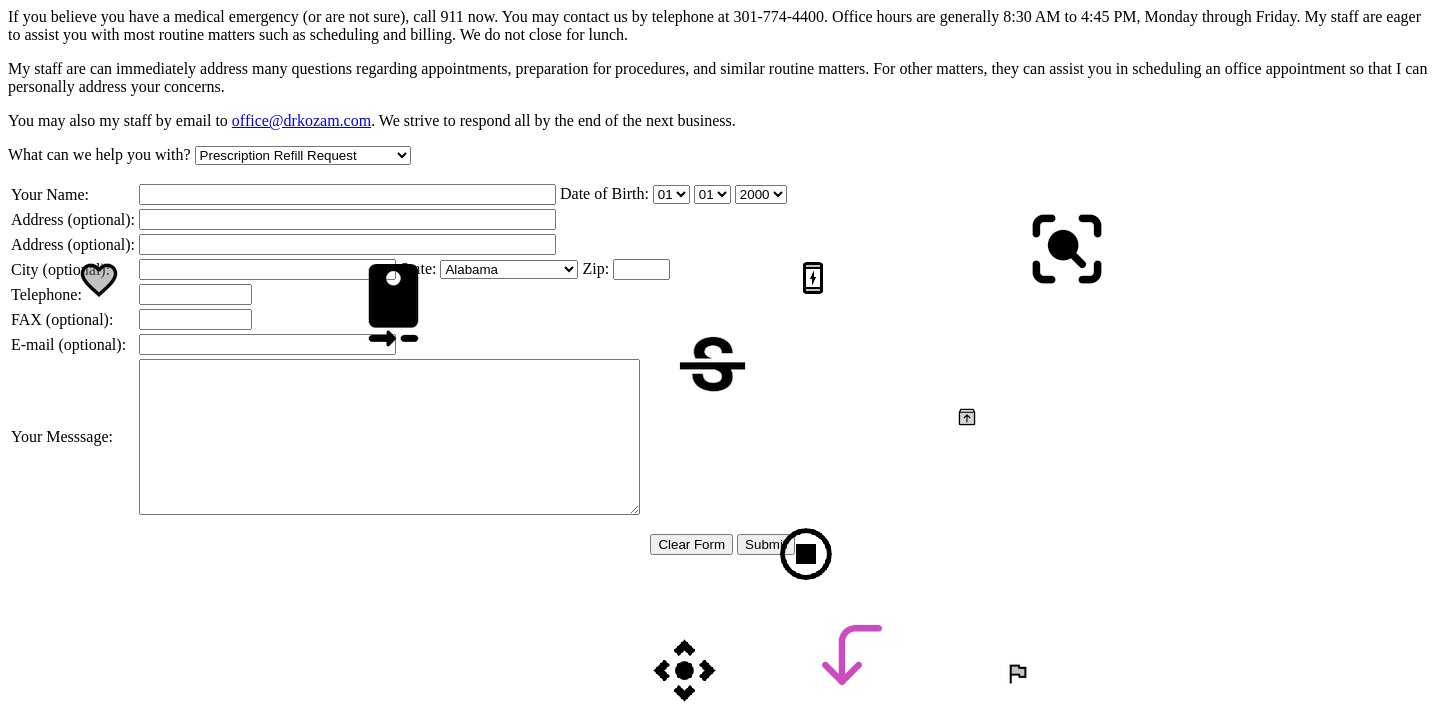 This screenshot has height=720, width=1445. I want to click on switch to rear camera, so click(393, 306).